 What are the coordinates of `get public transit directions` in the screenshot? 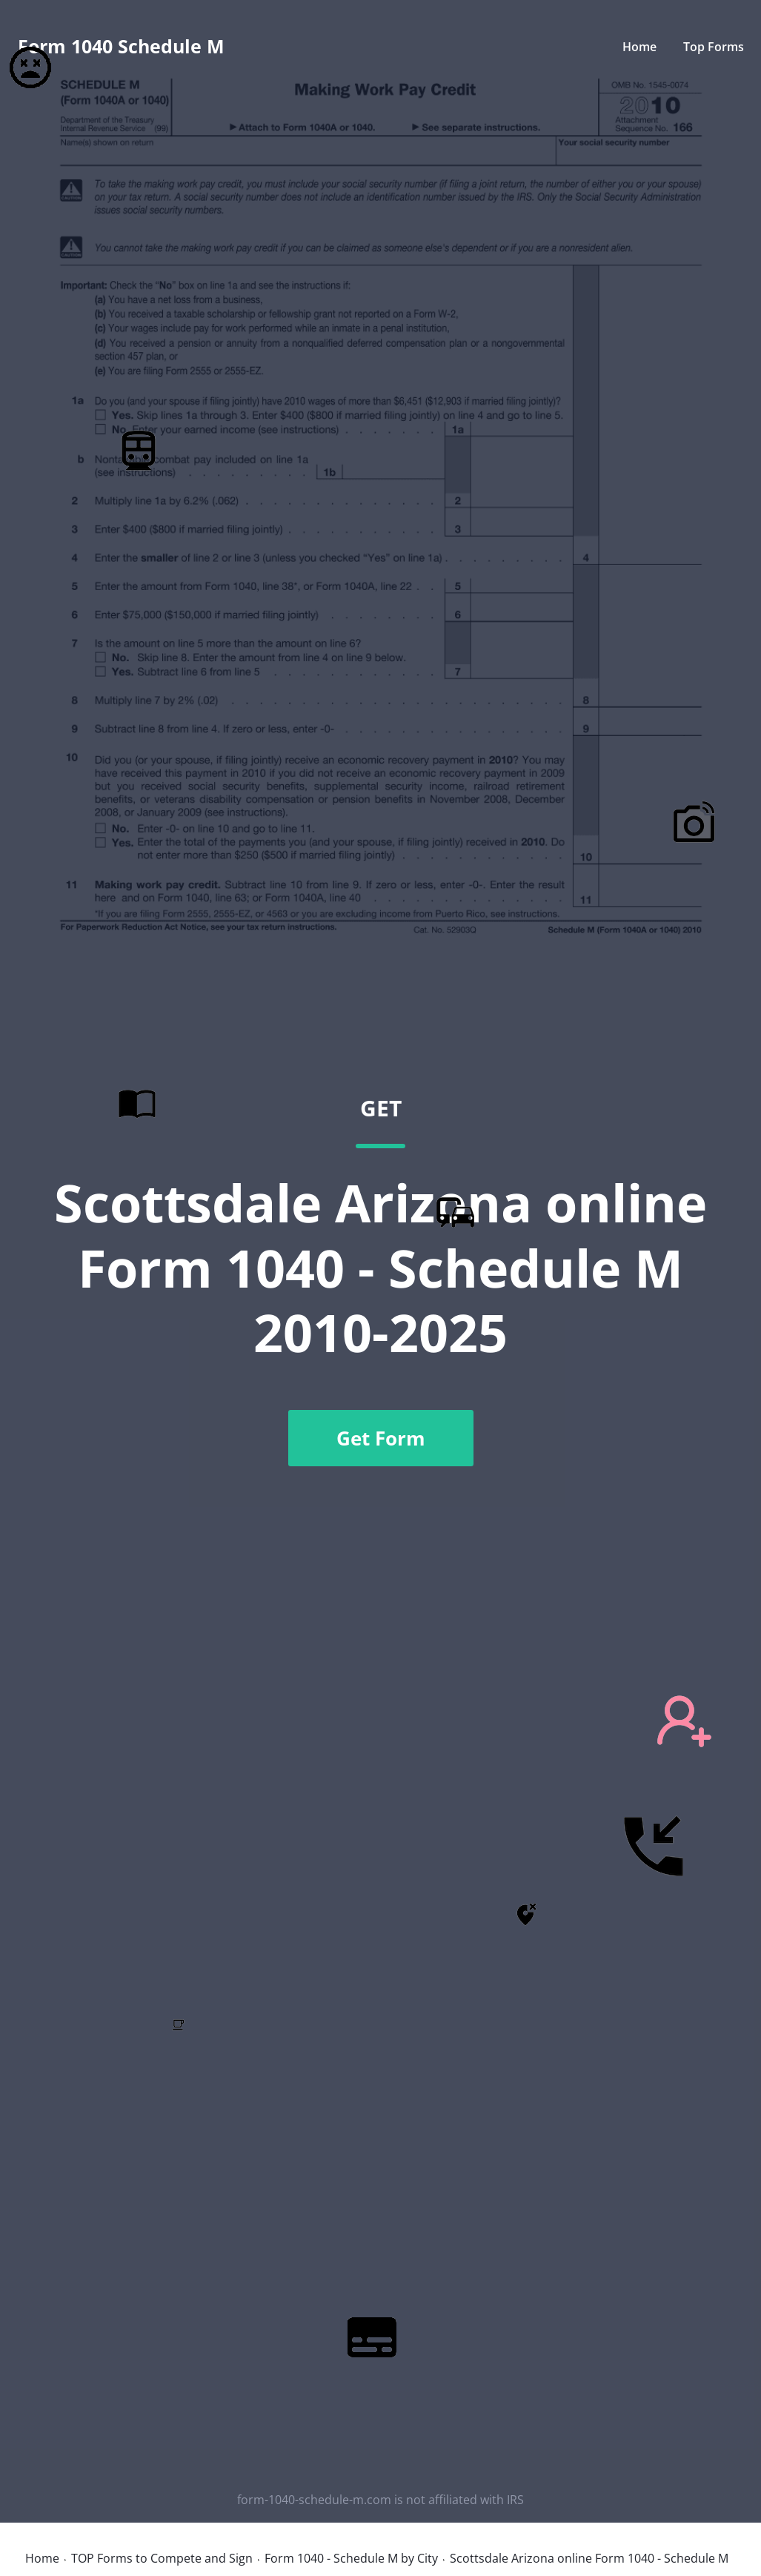 It's located at (139, 451).